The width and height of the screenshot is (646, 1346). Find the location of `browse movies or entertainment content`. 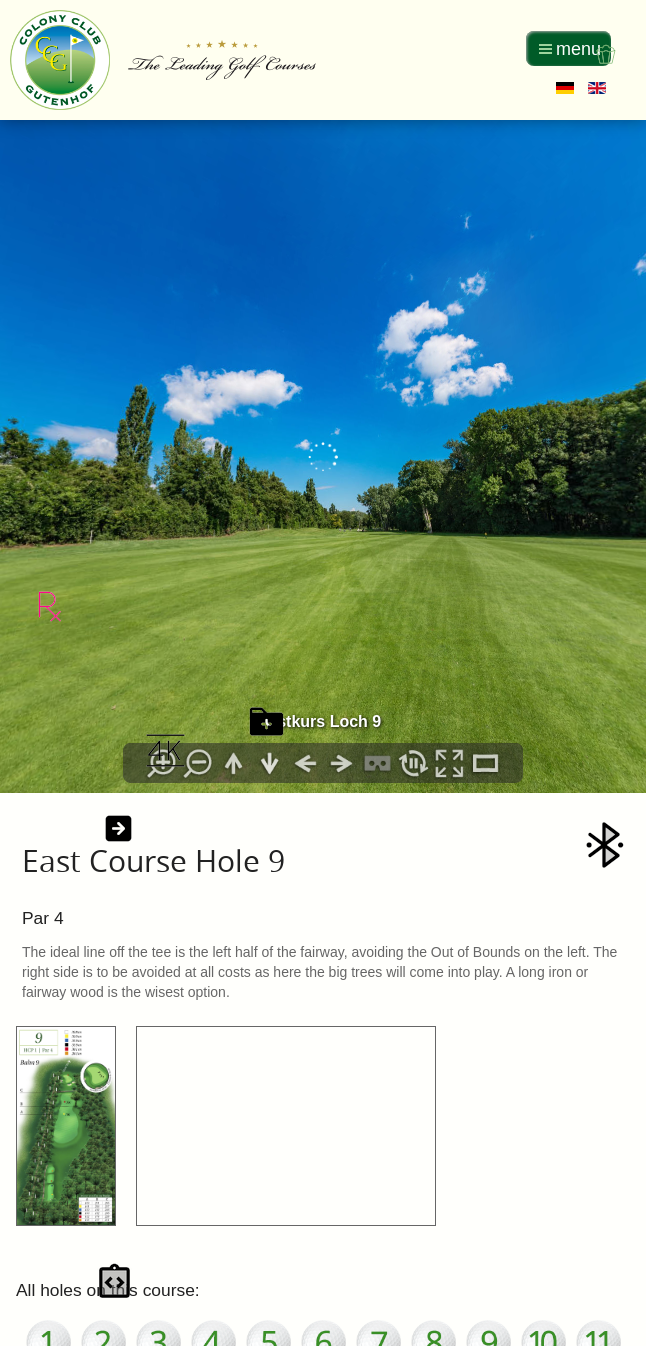

browse movies or entertainment content is located at coordinates (606, 55).